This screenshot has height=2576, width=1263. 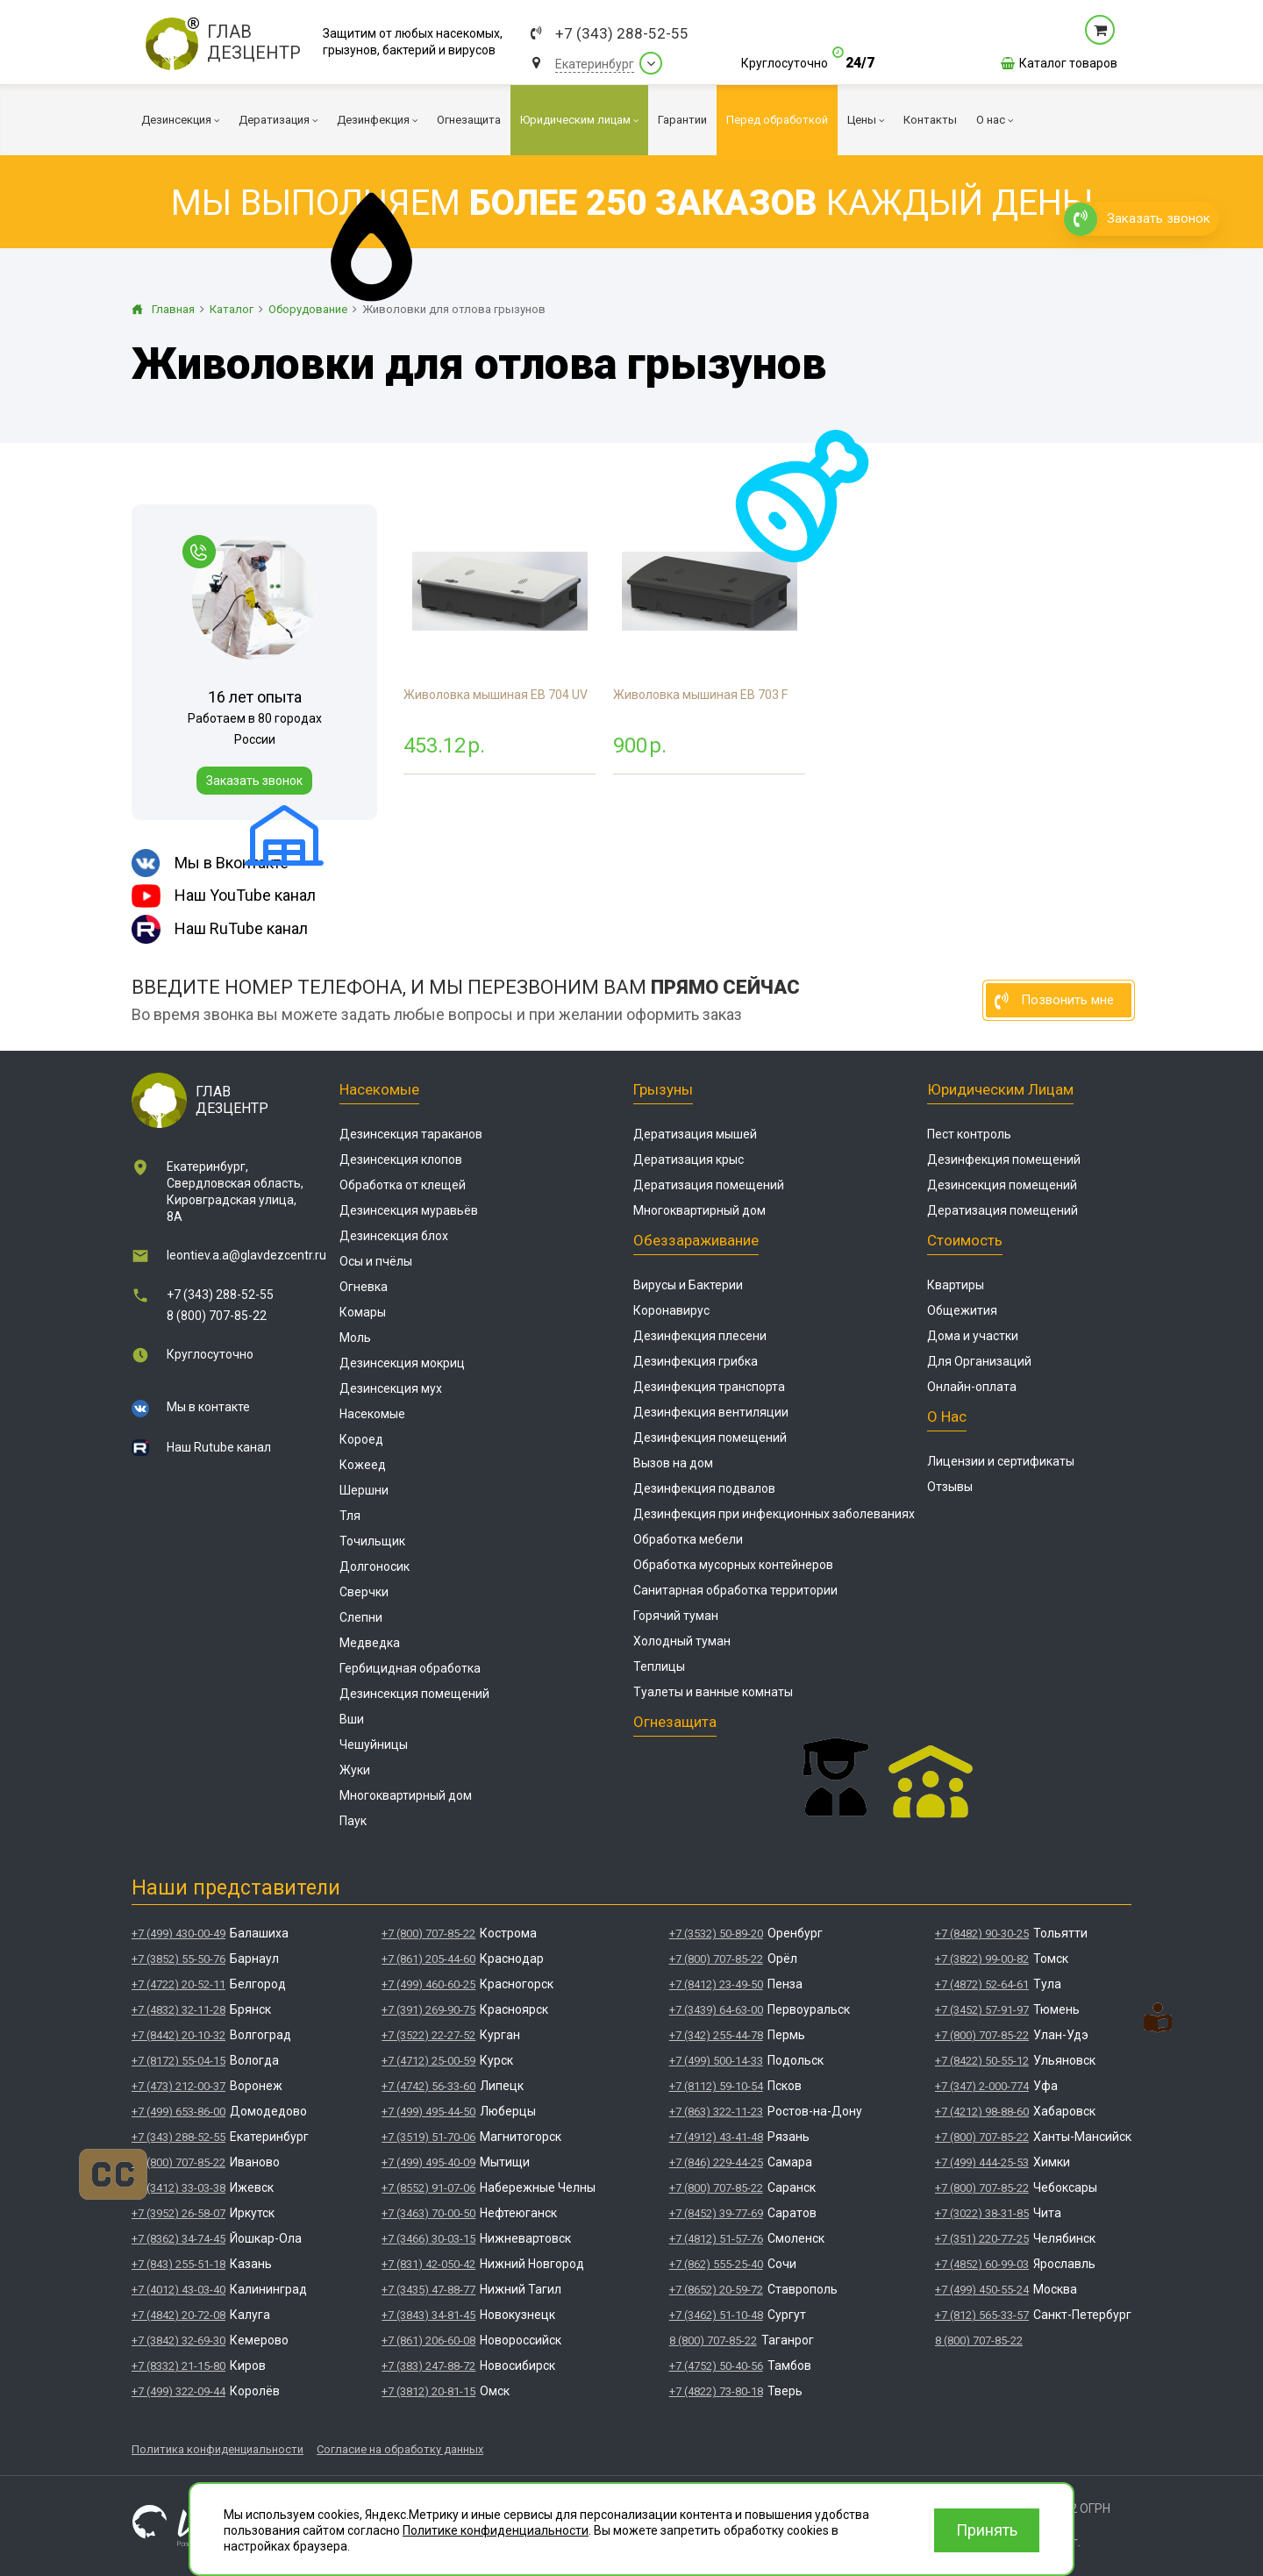 What do you see at coordinates (1158, 2018) in the screenshot?
I see `open reading mode or e-reader view` at bounding box center [1158, 2018].